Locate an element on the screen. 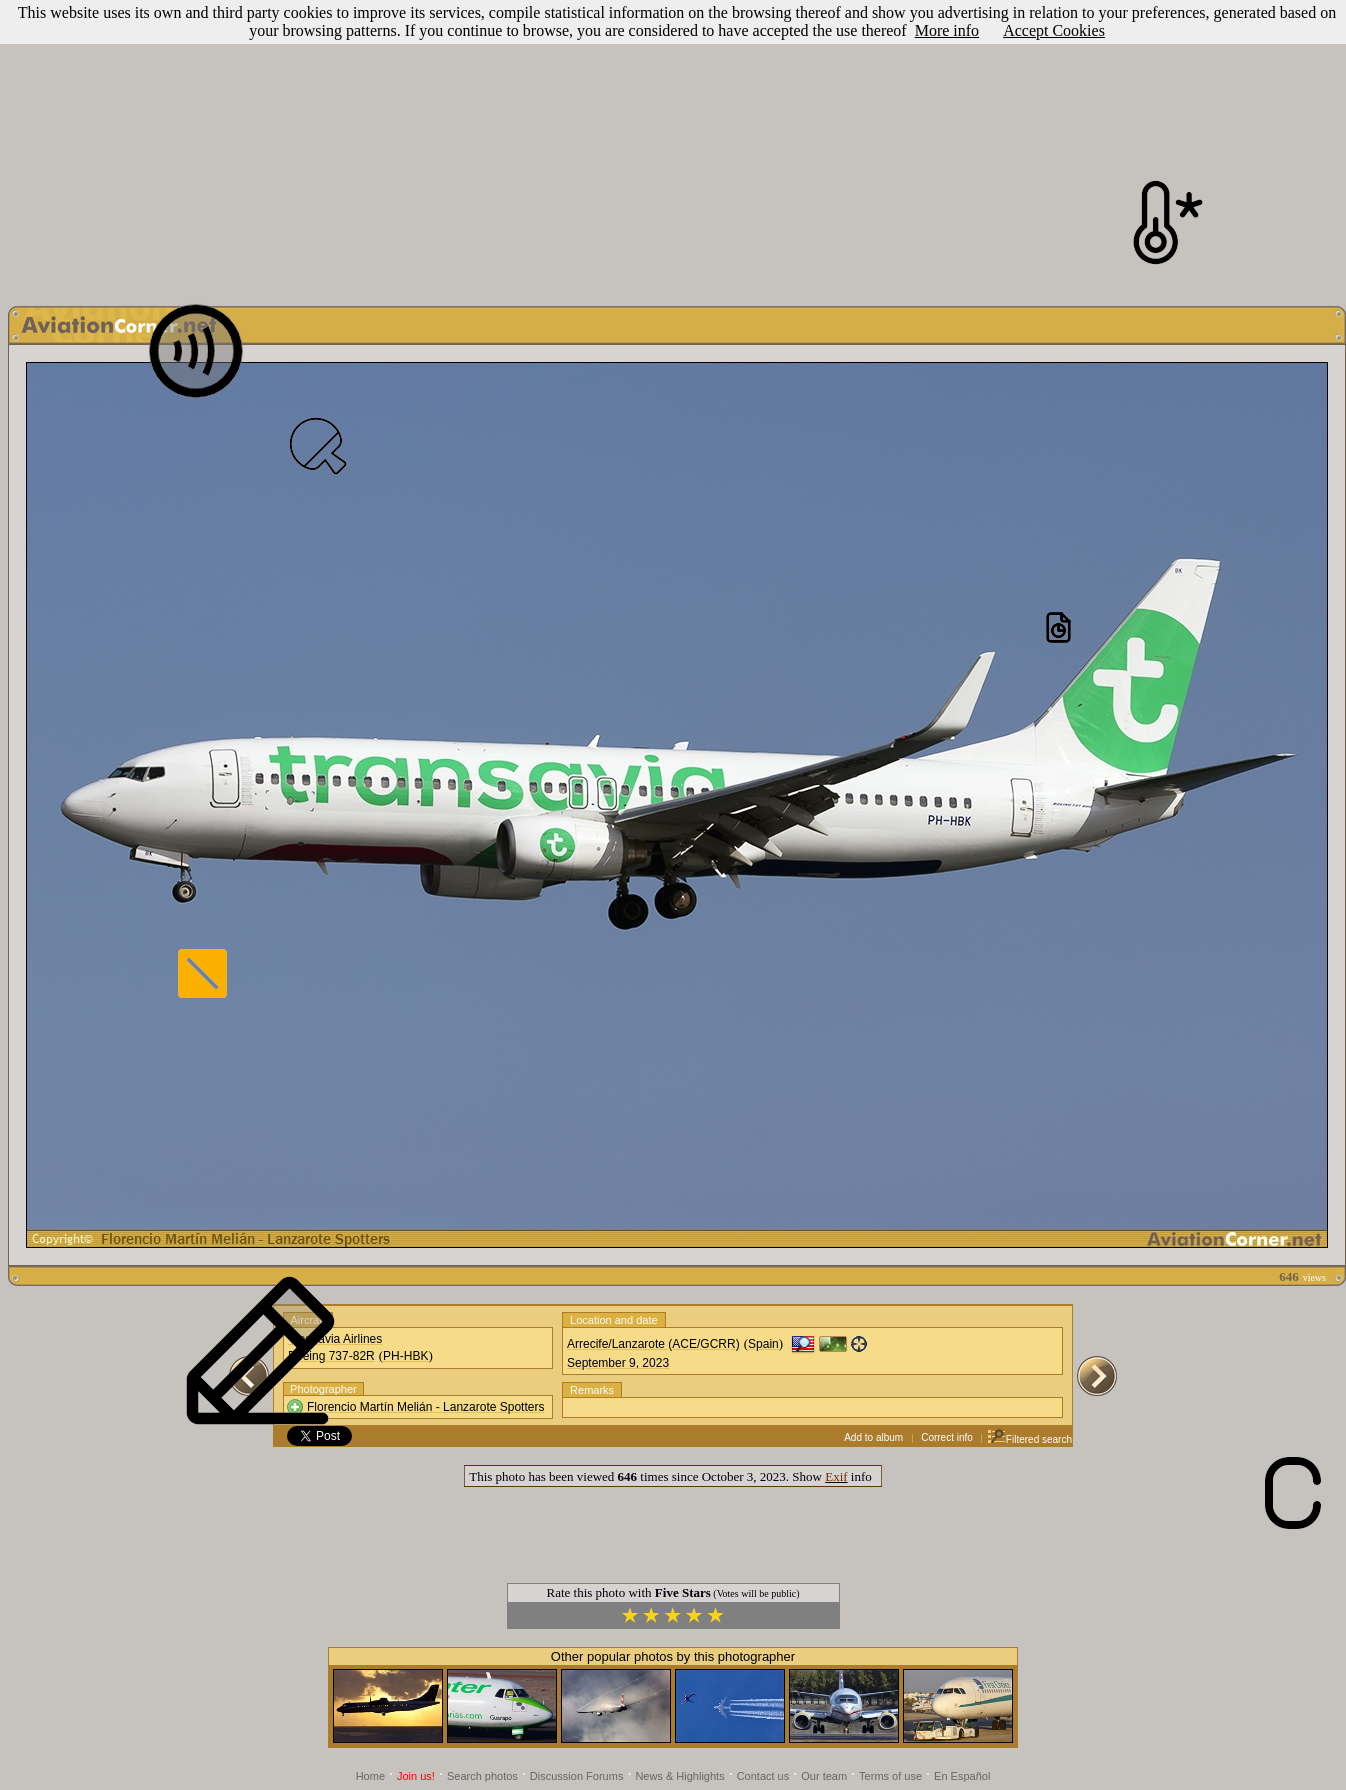  tap to pay with contactless payment is located at coordinates (196, 351).